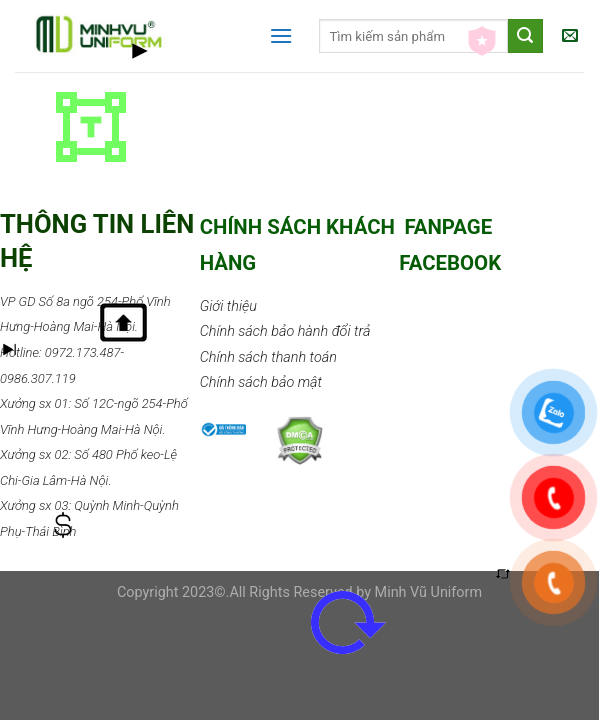 The image size is (599, 720). Describe the element at coordinates (482, 41) in the screenshot. I see `view security or protection settings` at that location.